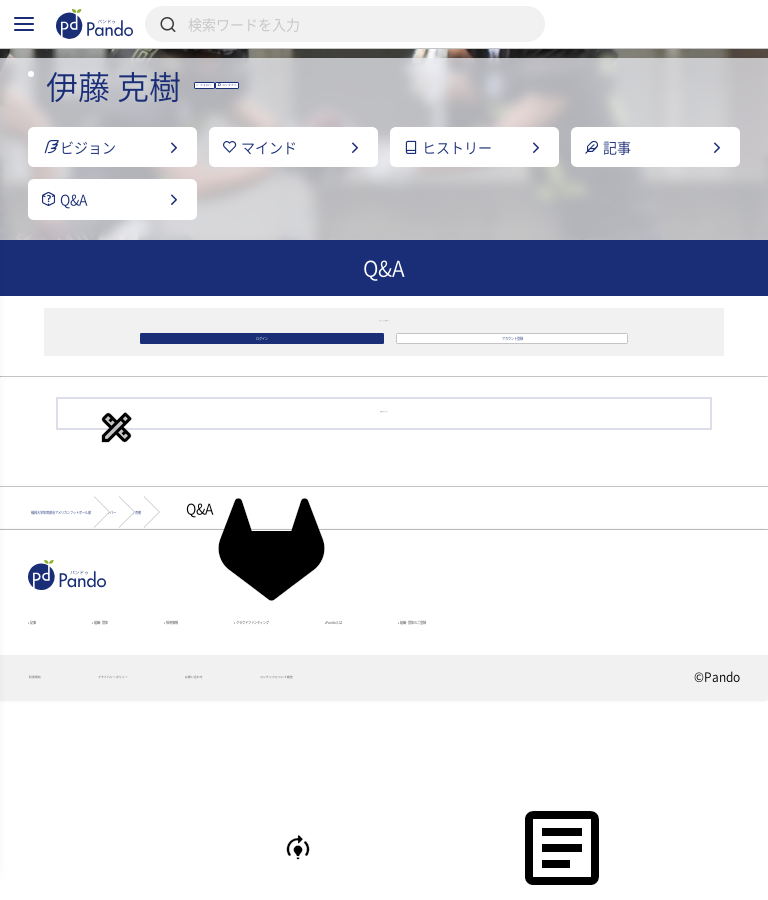 Image resolution: width=768 pixels, height=900 pixels. Describe the element at coordinates (298, 848) in the screenshot. I see `indicates machine learning or AI model training in progress` at that location.